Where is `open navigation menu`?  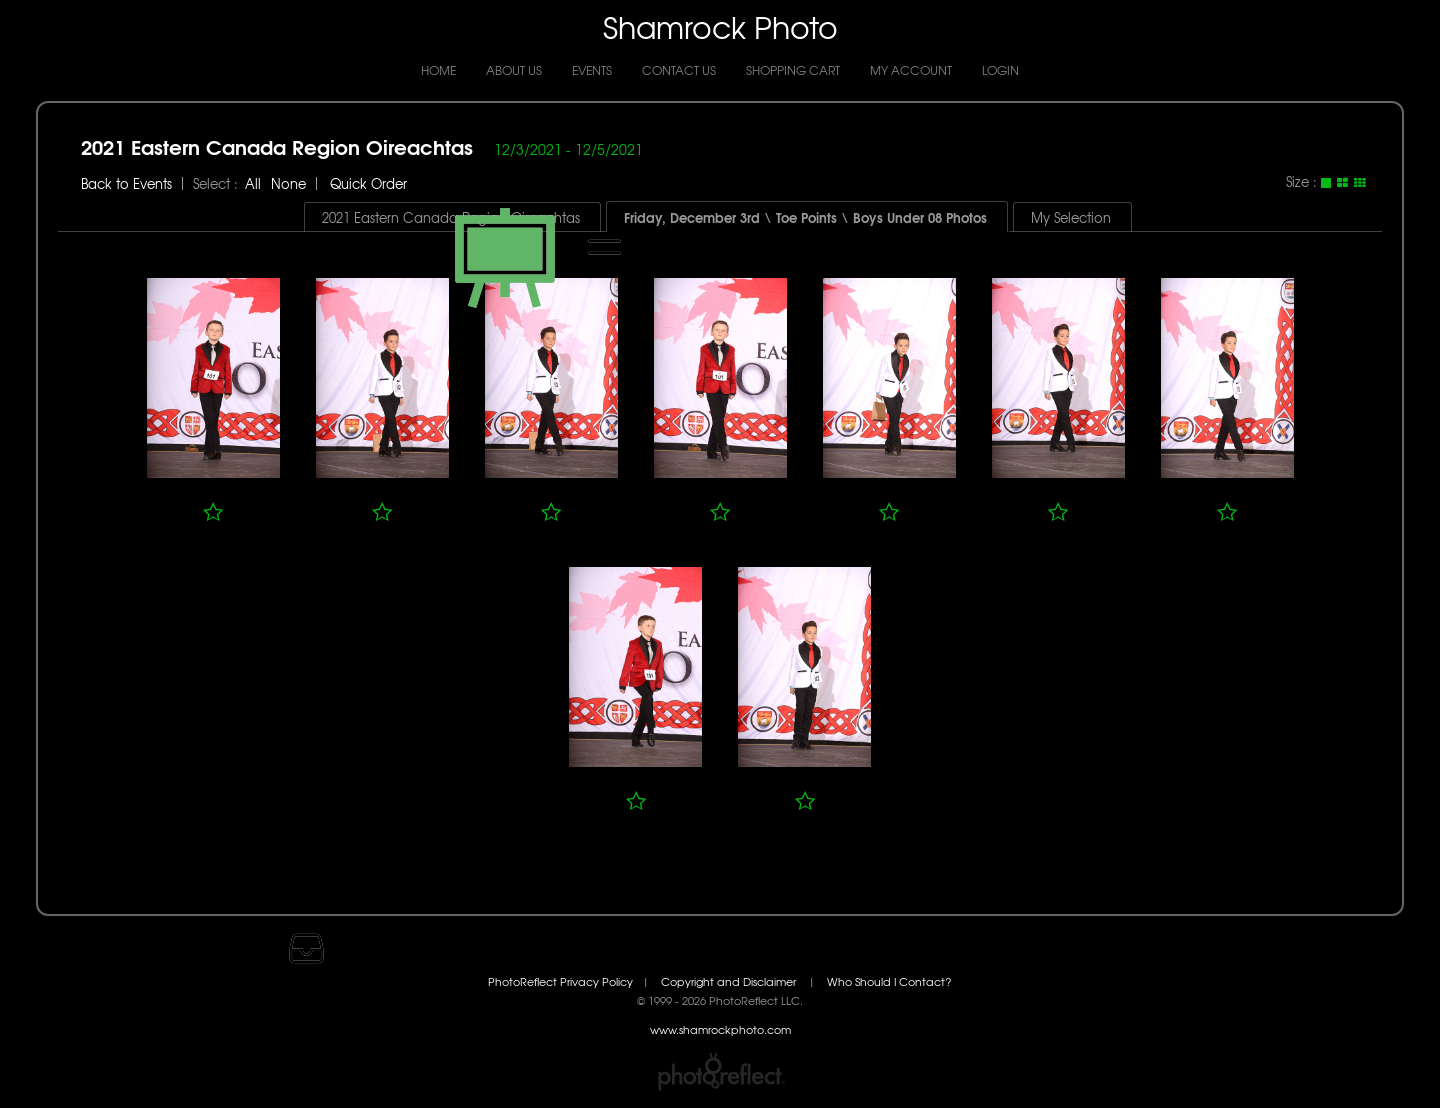
open navigation menu is located at coordinates (604, 246).